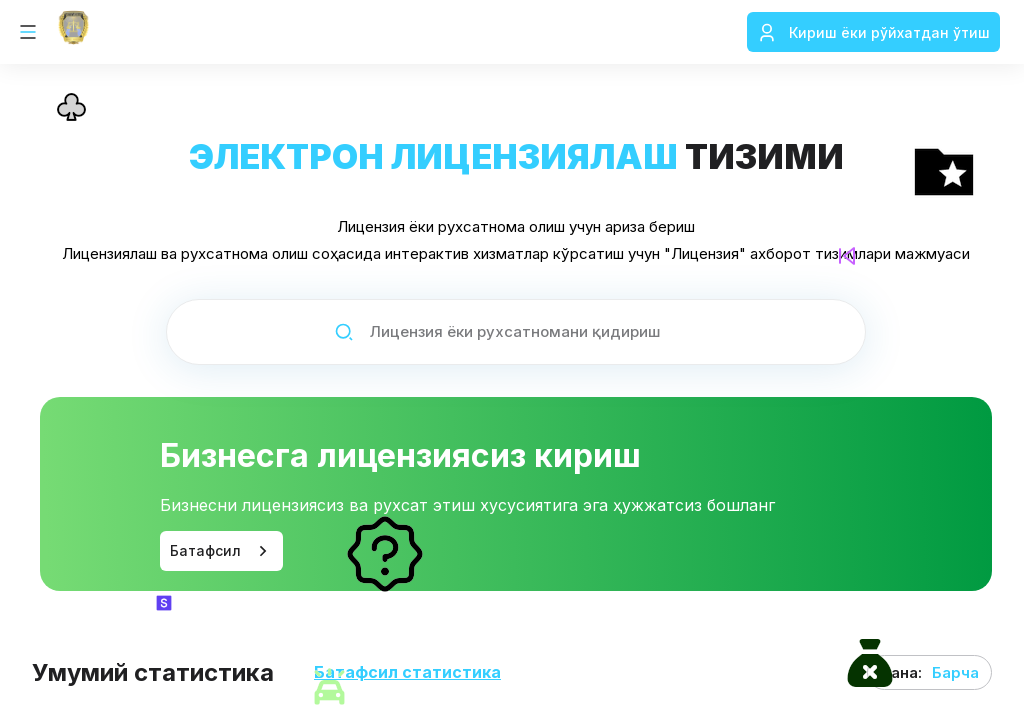  I want to click on skip to previous track, so click(847, 256).